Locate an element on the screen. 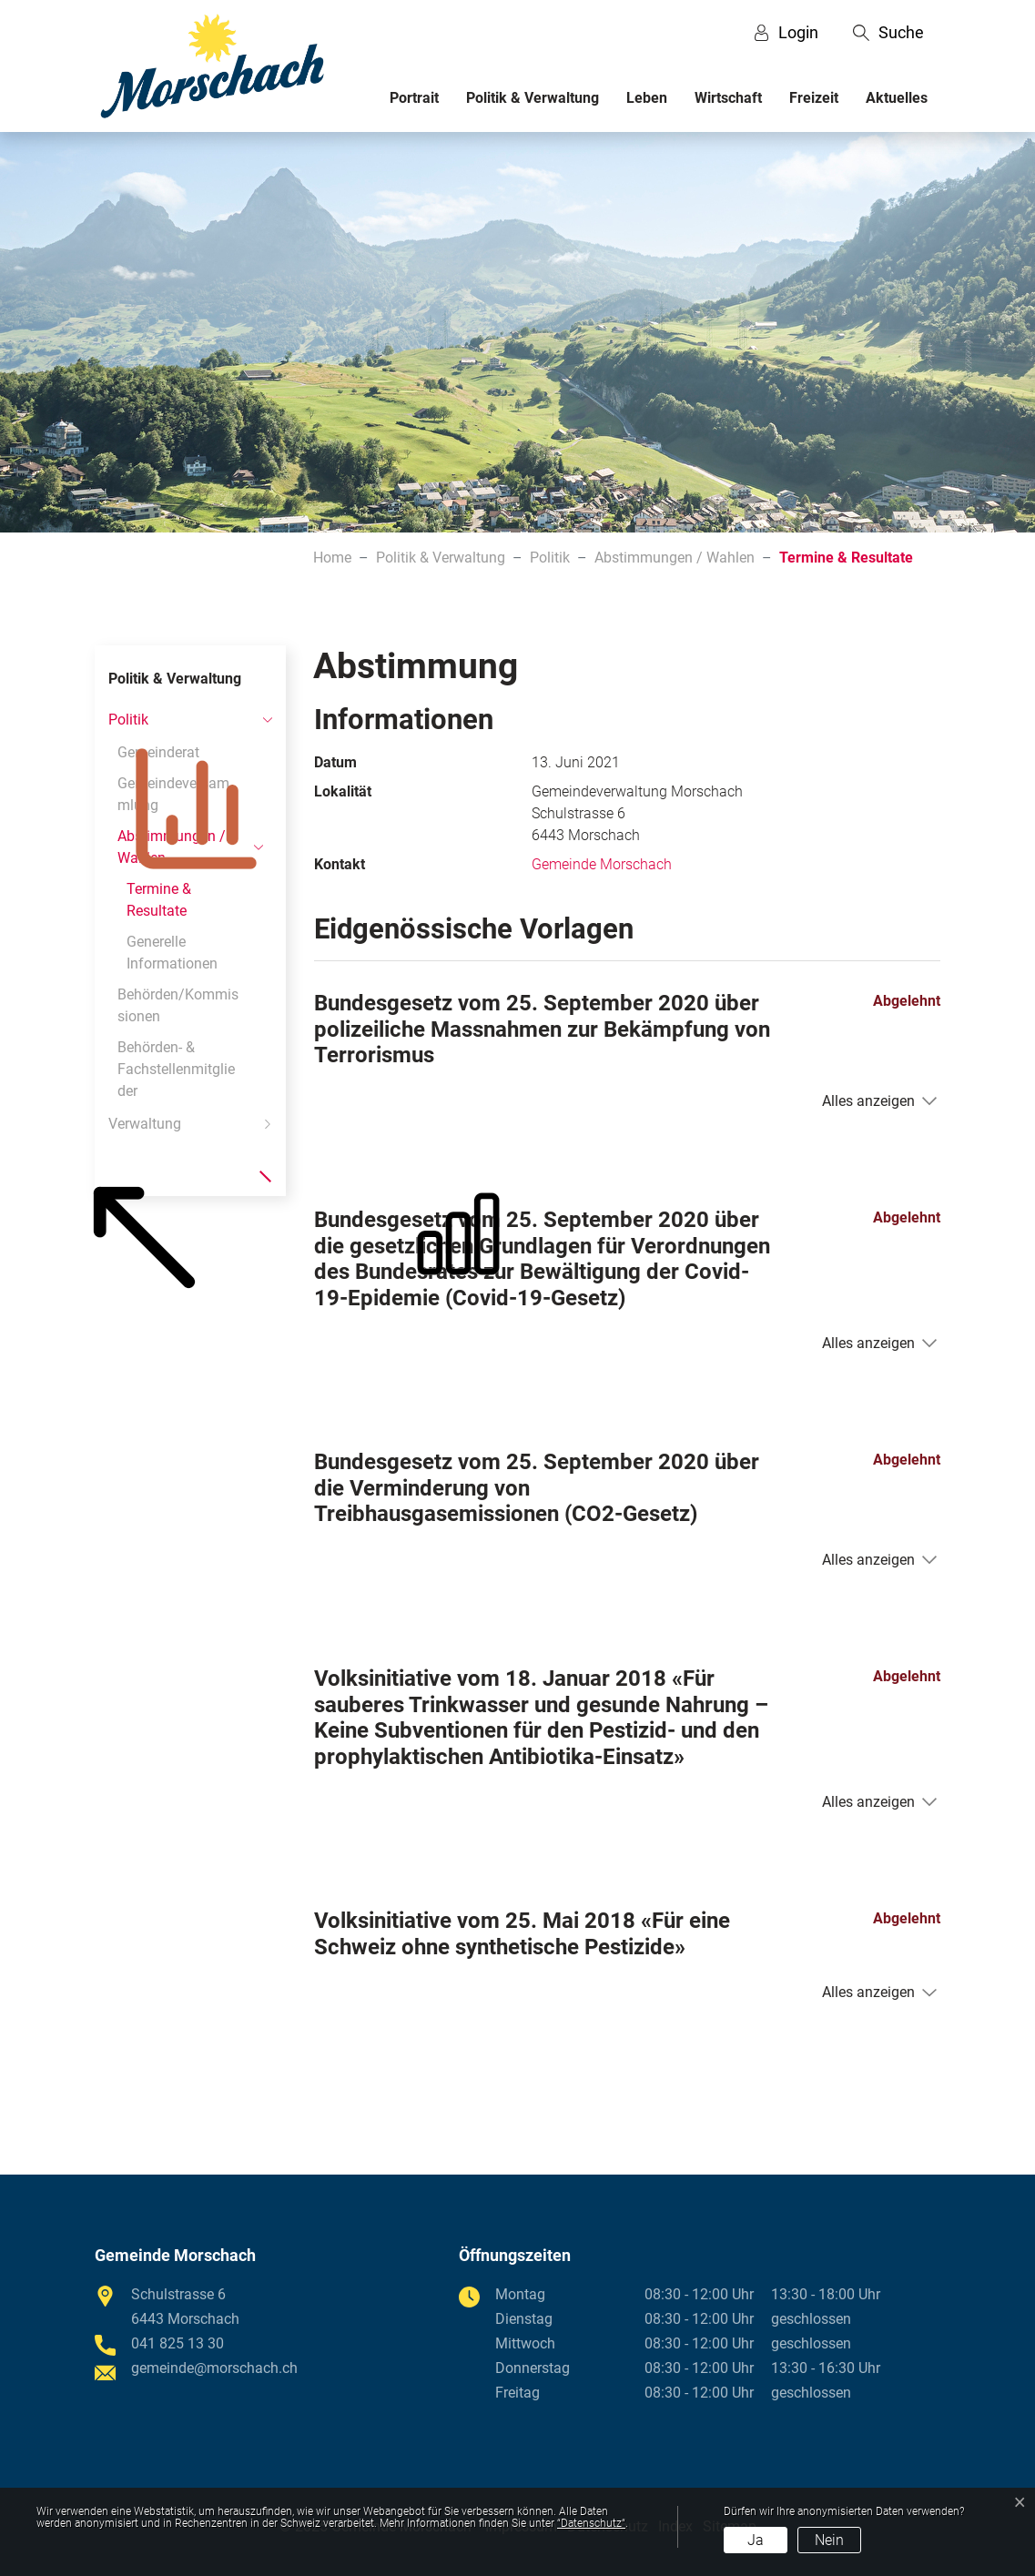 This screenshot has height=2576, width=1035. view analytics or statistics is located at coordinates (196, 808).